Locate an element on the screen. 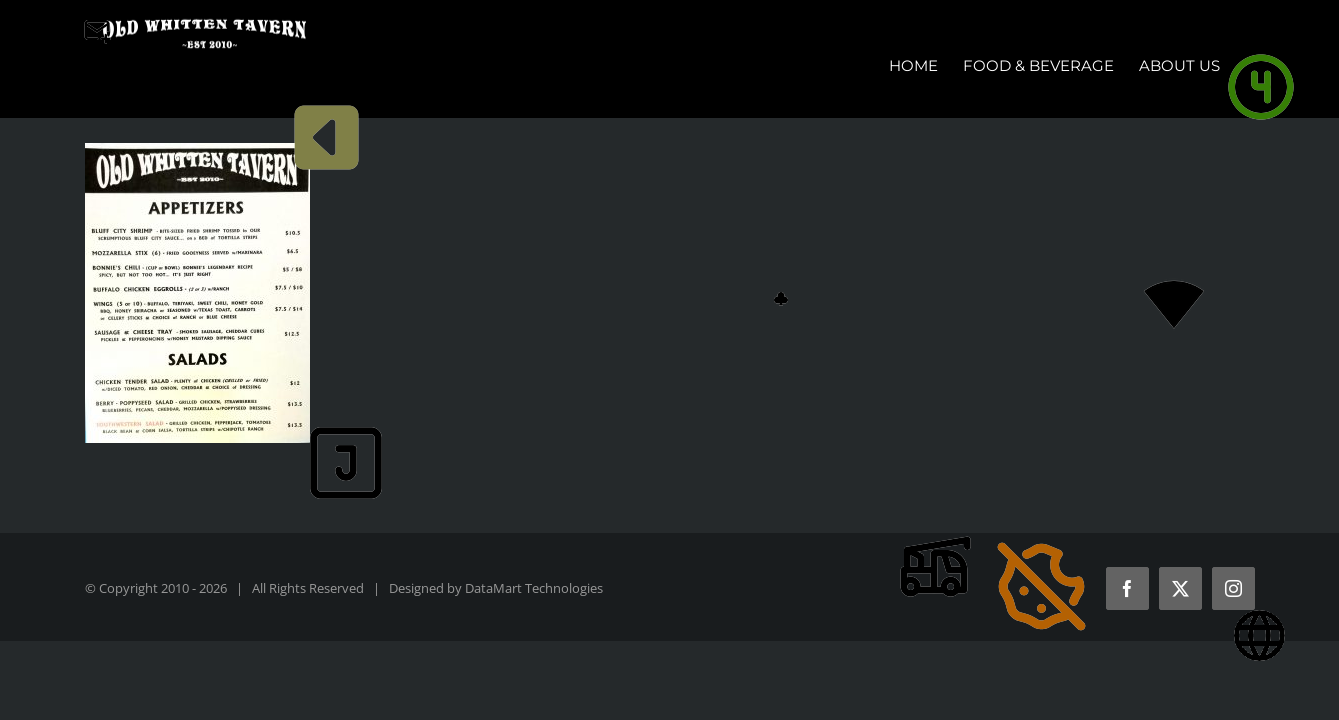 The width and height of the screenshot is (1339, 720). change language settings is located at coordinates (1259, 635).